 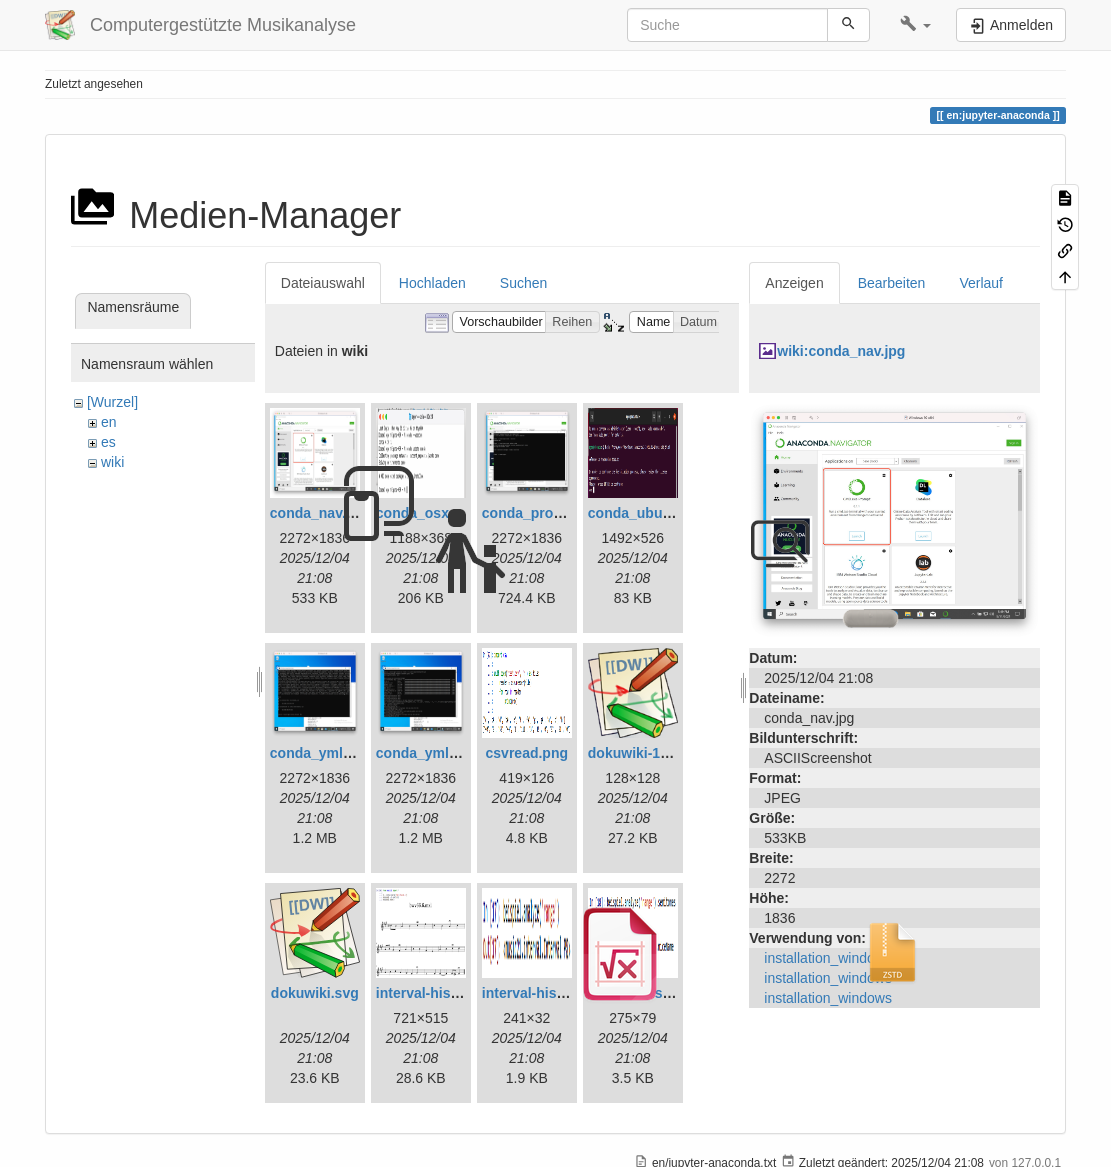 I want to click on access parental control settings, so click(x=472, y=551).